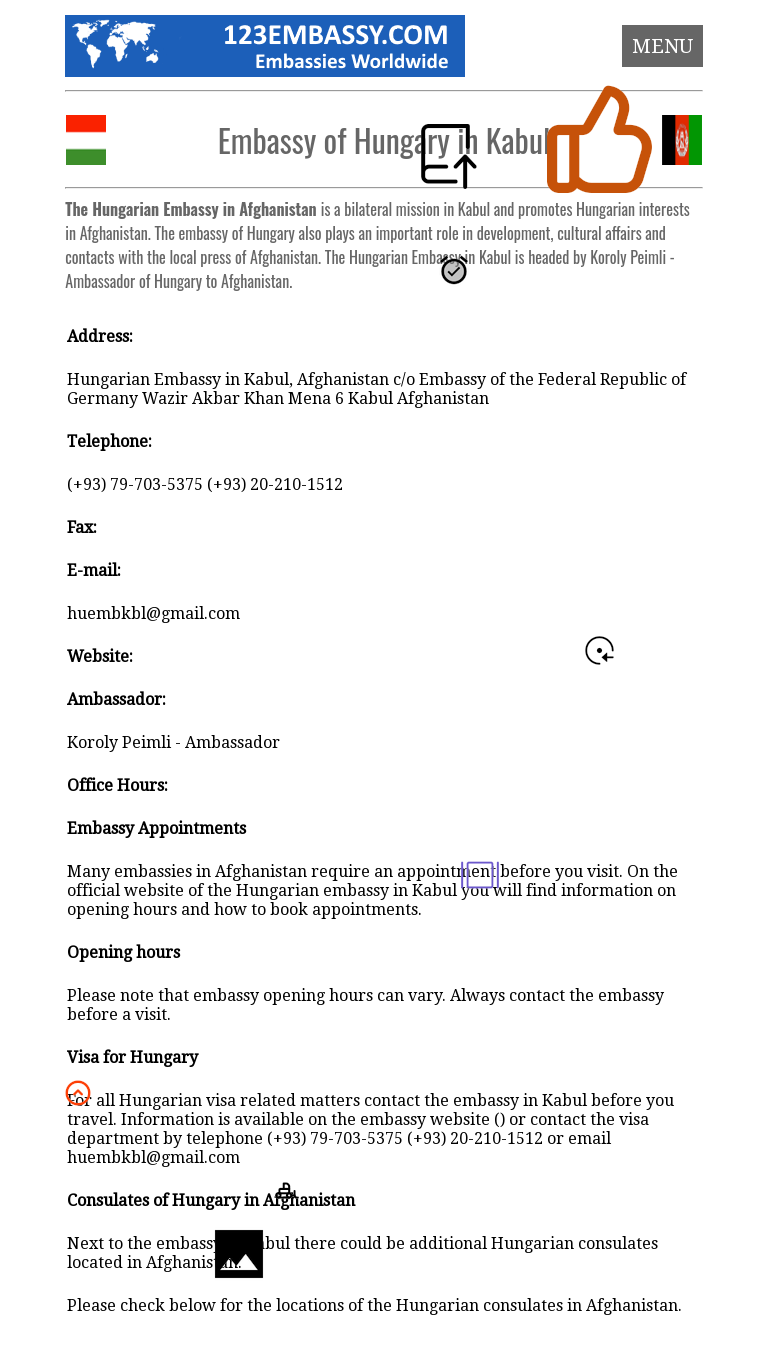 The image size is (768, 1352). I want to click on indicates an issue is tracked by another issue, so click(599, 650).